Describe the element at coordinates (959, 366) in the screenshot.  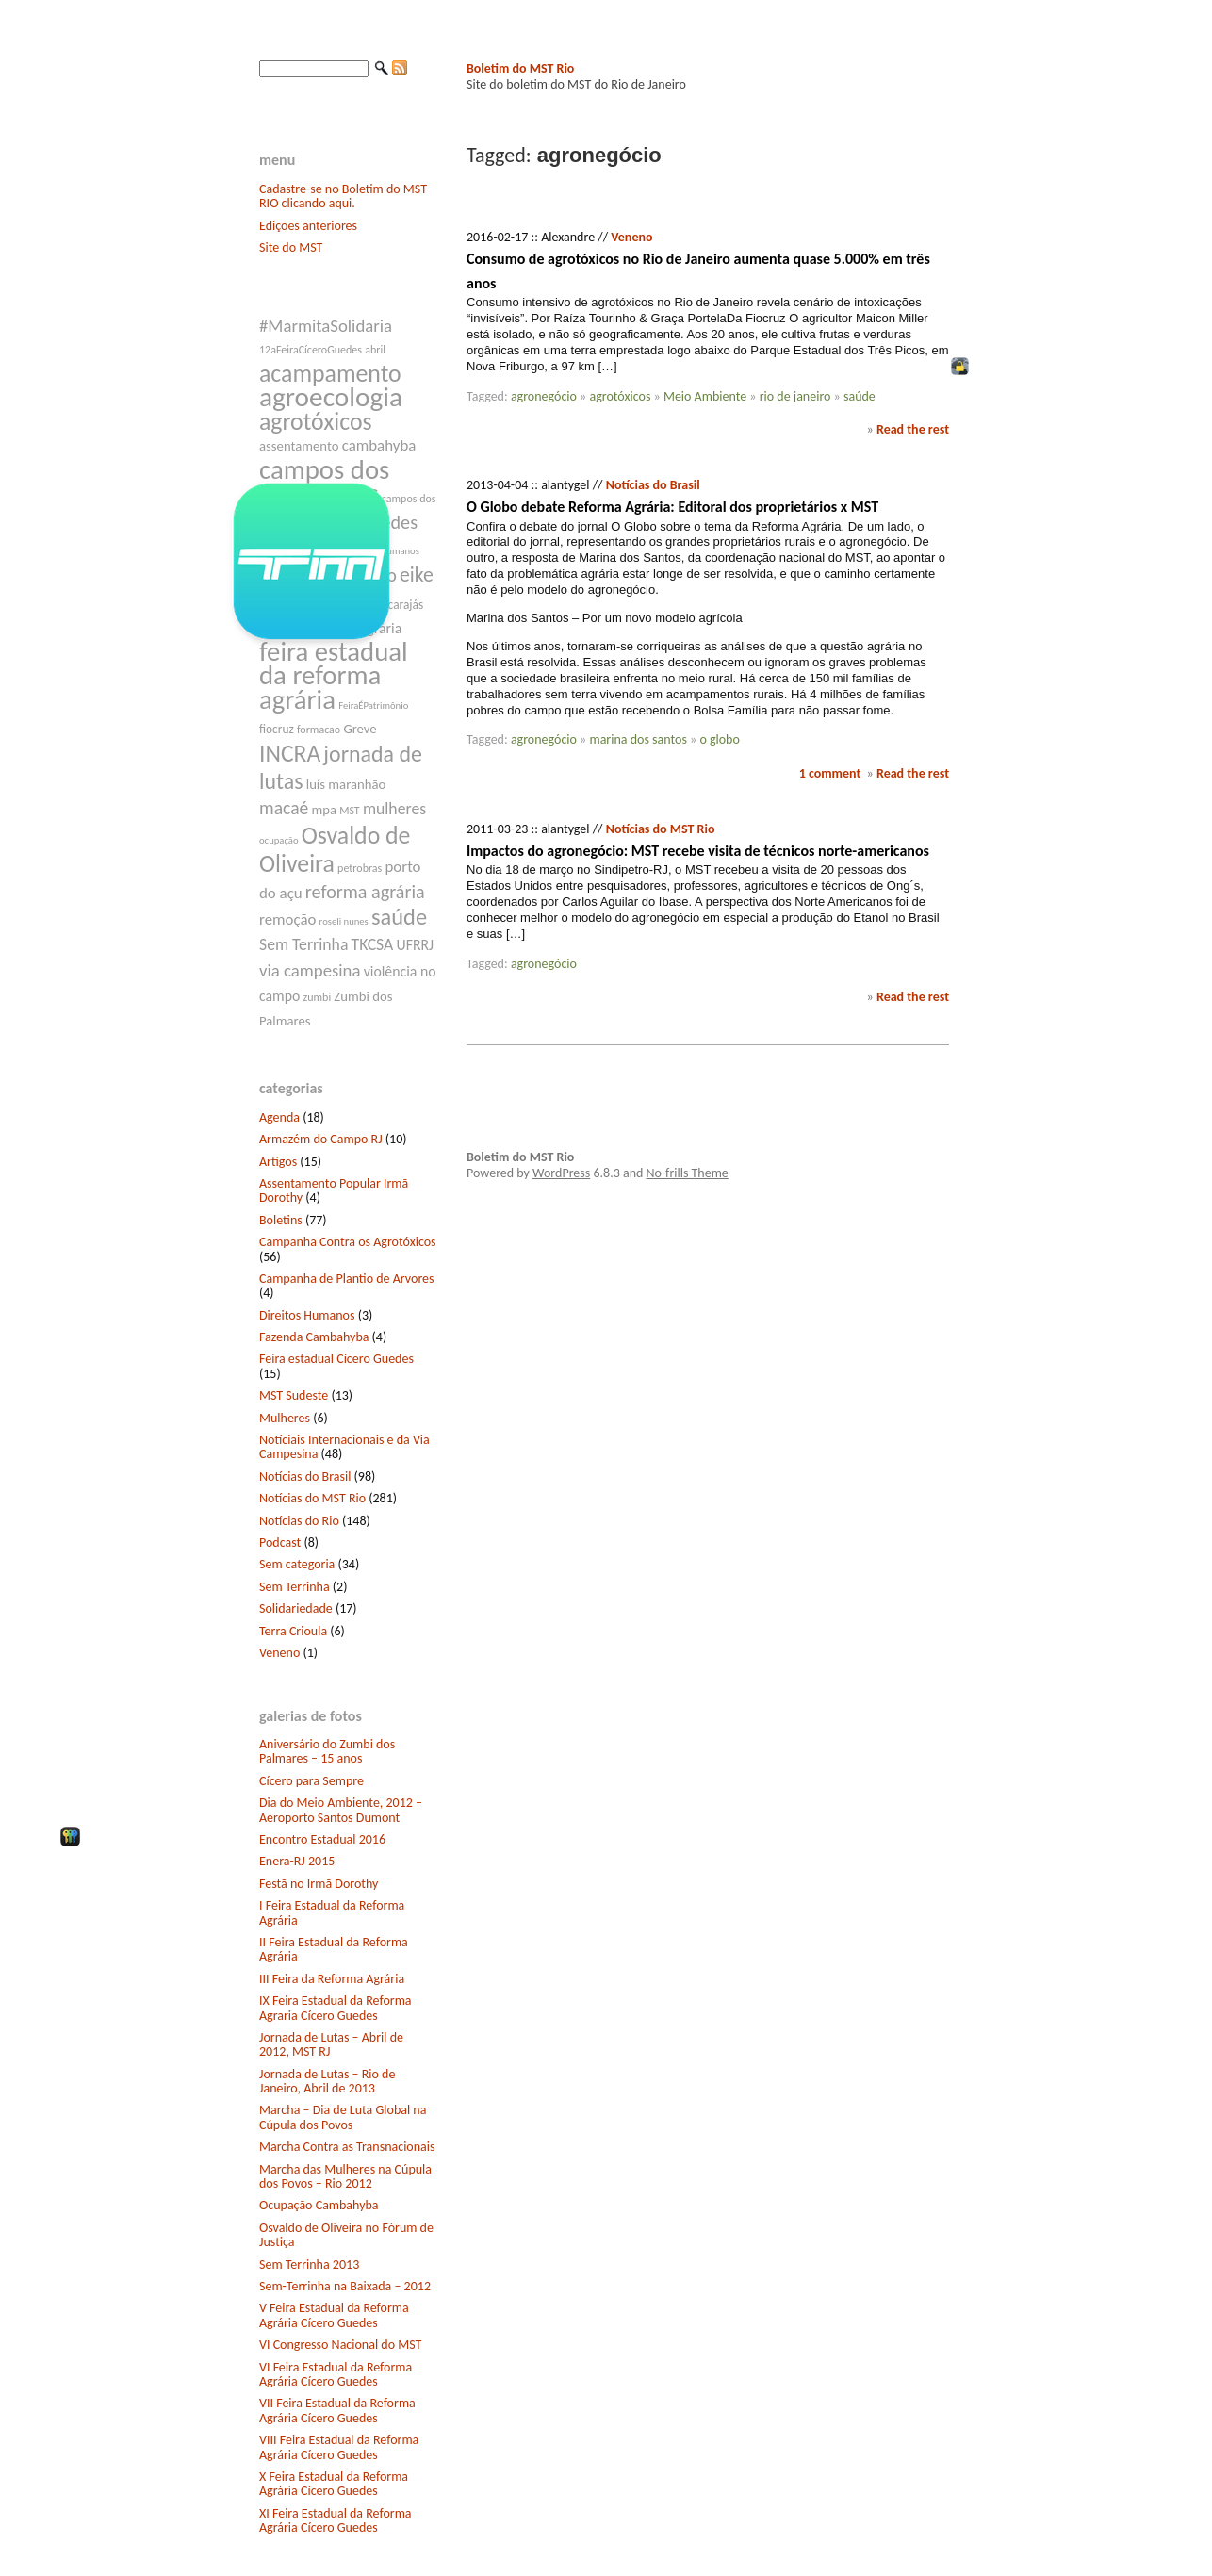
I see `manage browser security and SSL certificate settings` at that location.